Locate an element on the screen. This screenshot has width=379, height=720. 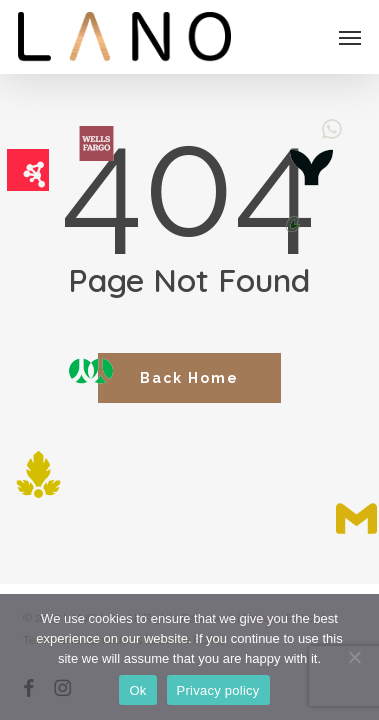
crewai logo is located at coordinates (293, 224).